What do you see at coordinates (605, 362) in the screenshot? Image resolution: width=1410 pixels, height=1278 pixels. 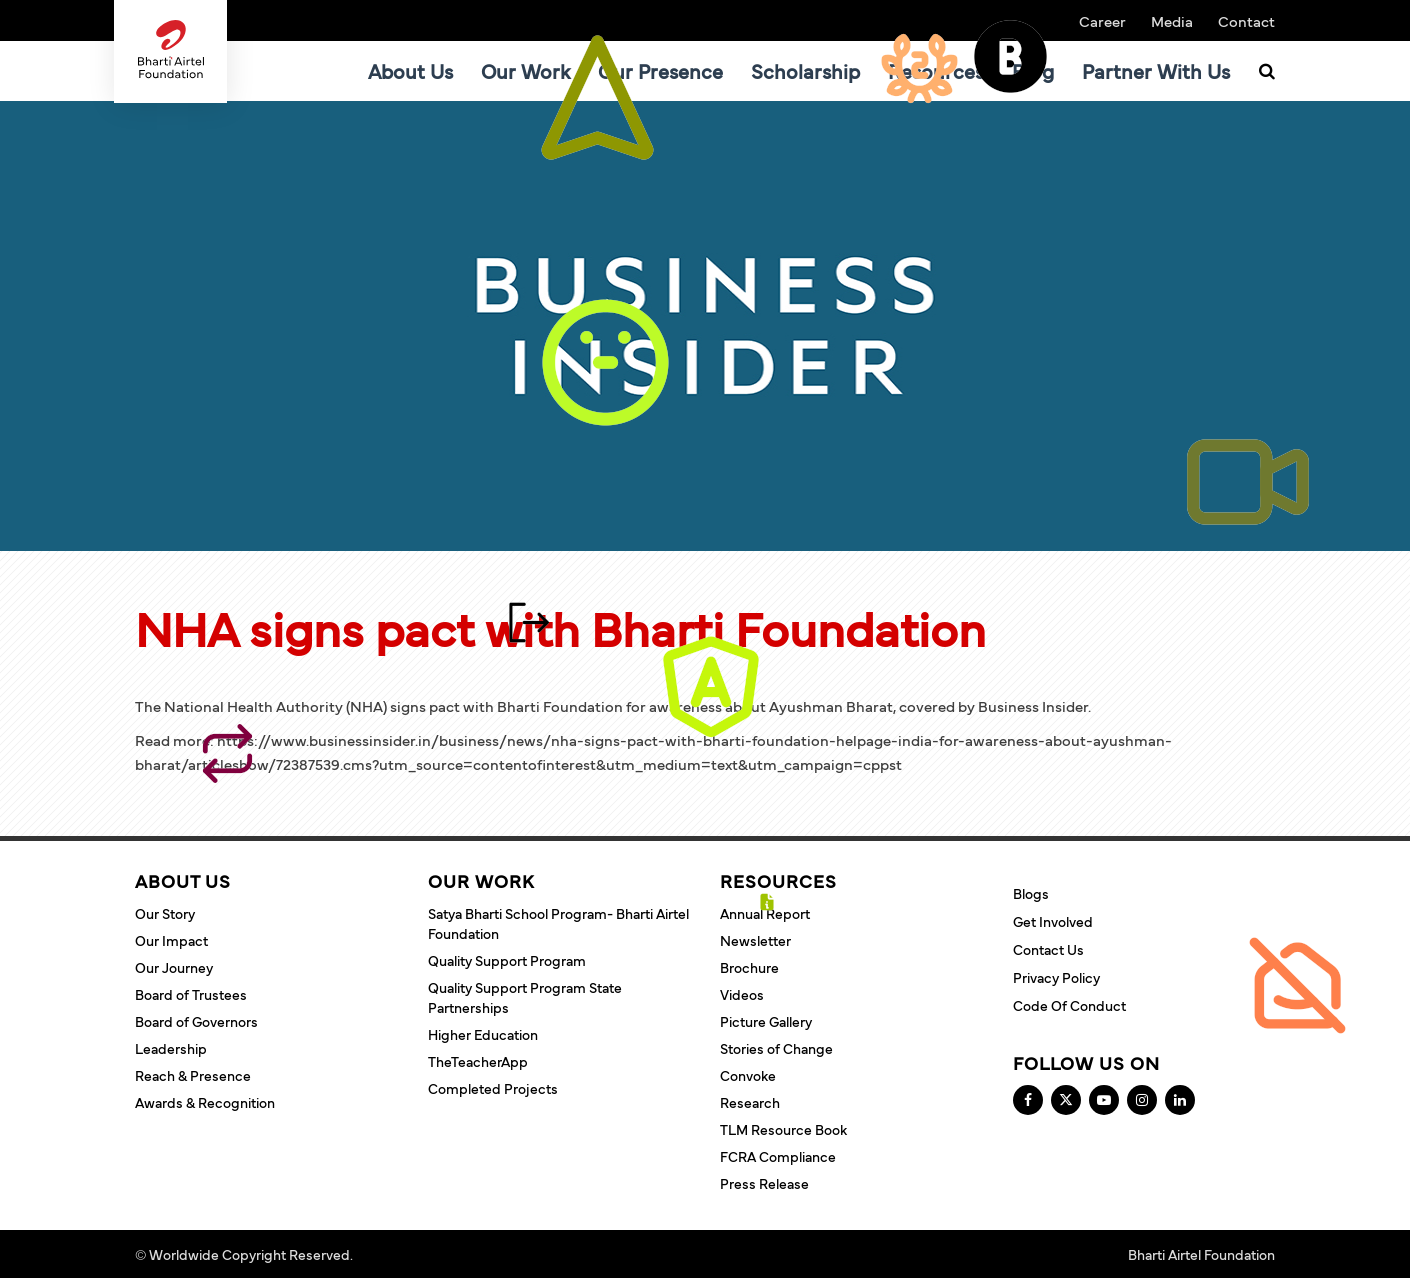 I see `indicates looking up or searching for information` at bounding box center [605, 362].